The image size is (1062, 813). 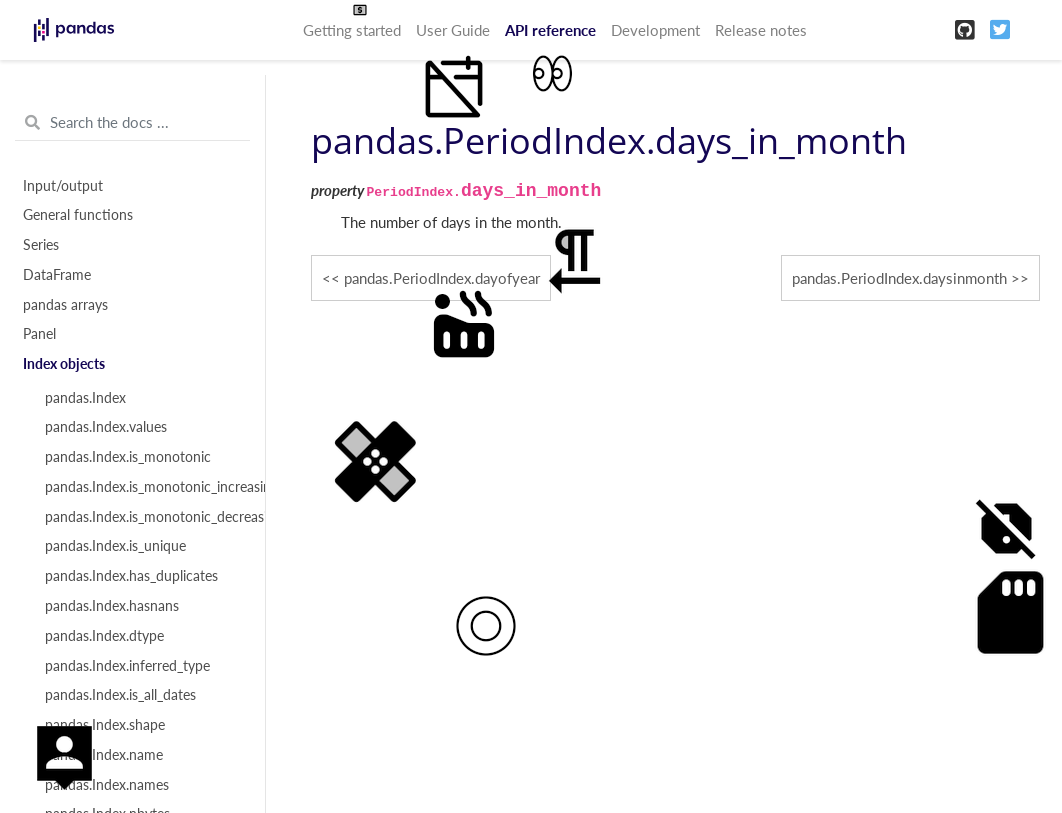 What do you see at coordinates (1010, 612) in the screenshot?
I see `access external storage or sd card` at bounding box center [1010, 612].